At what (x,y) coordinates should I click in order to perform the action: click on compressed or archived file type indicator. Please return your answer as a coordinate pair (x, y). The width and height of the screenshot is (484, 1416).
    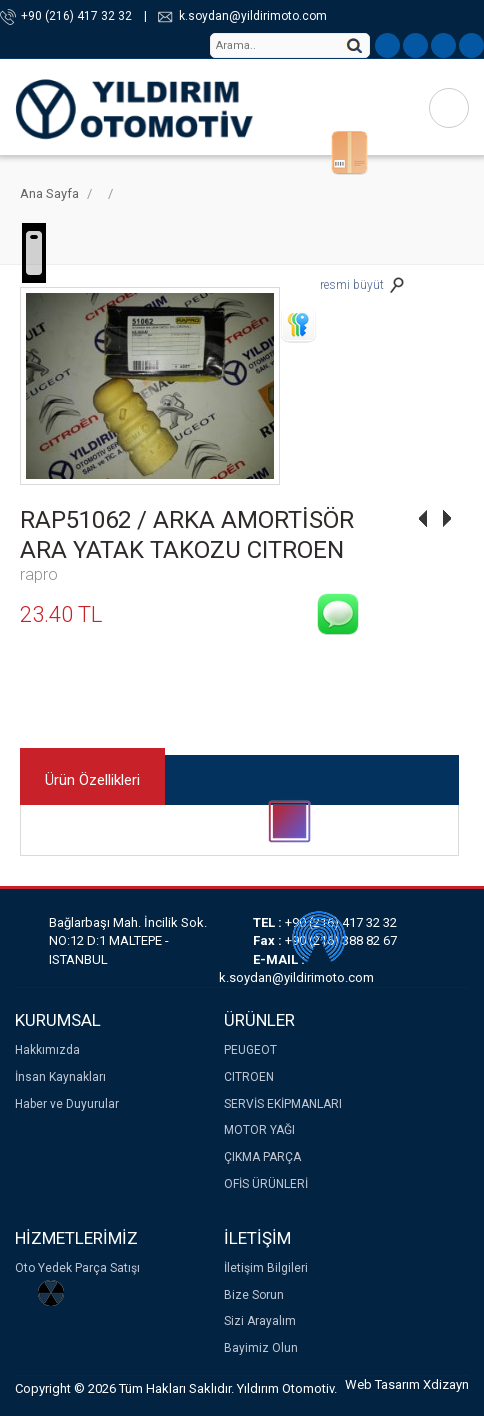
    Looking at the image, I should click on (349, 152).